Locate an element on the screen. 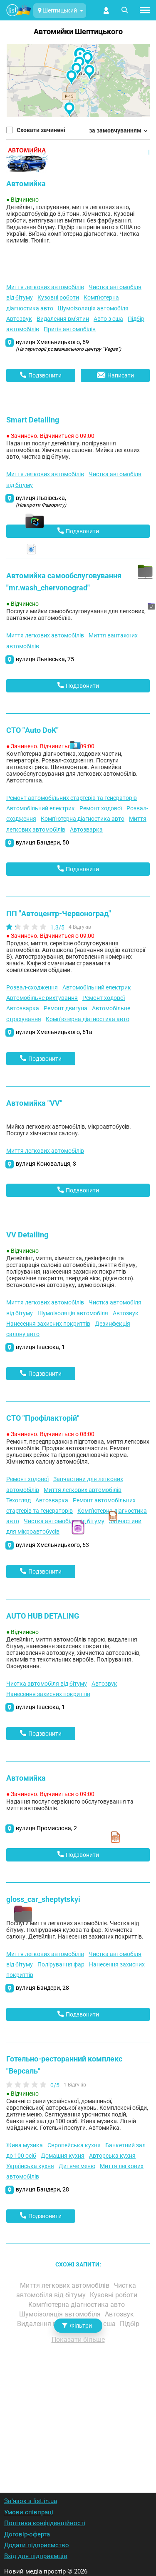  libreoffice base database template file is located at coordinates (78, 1527).